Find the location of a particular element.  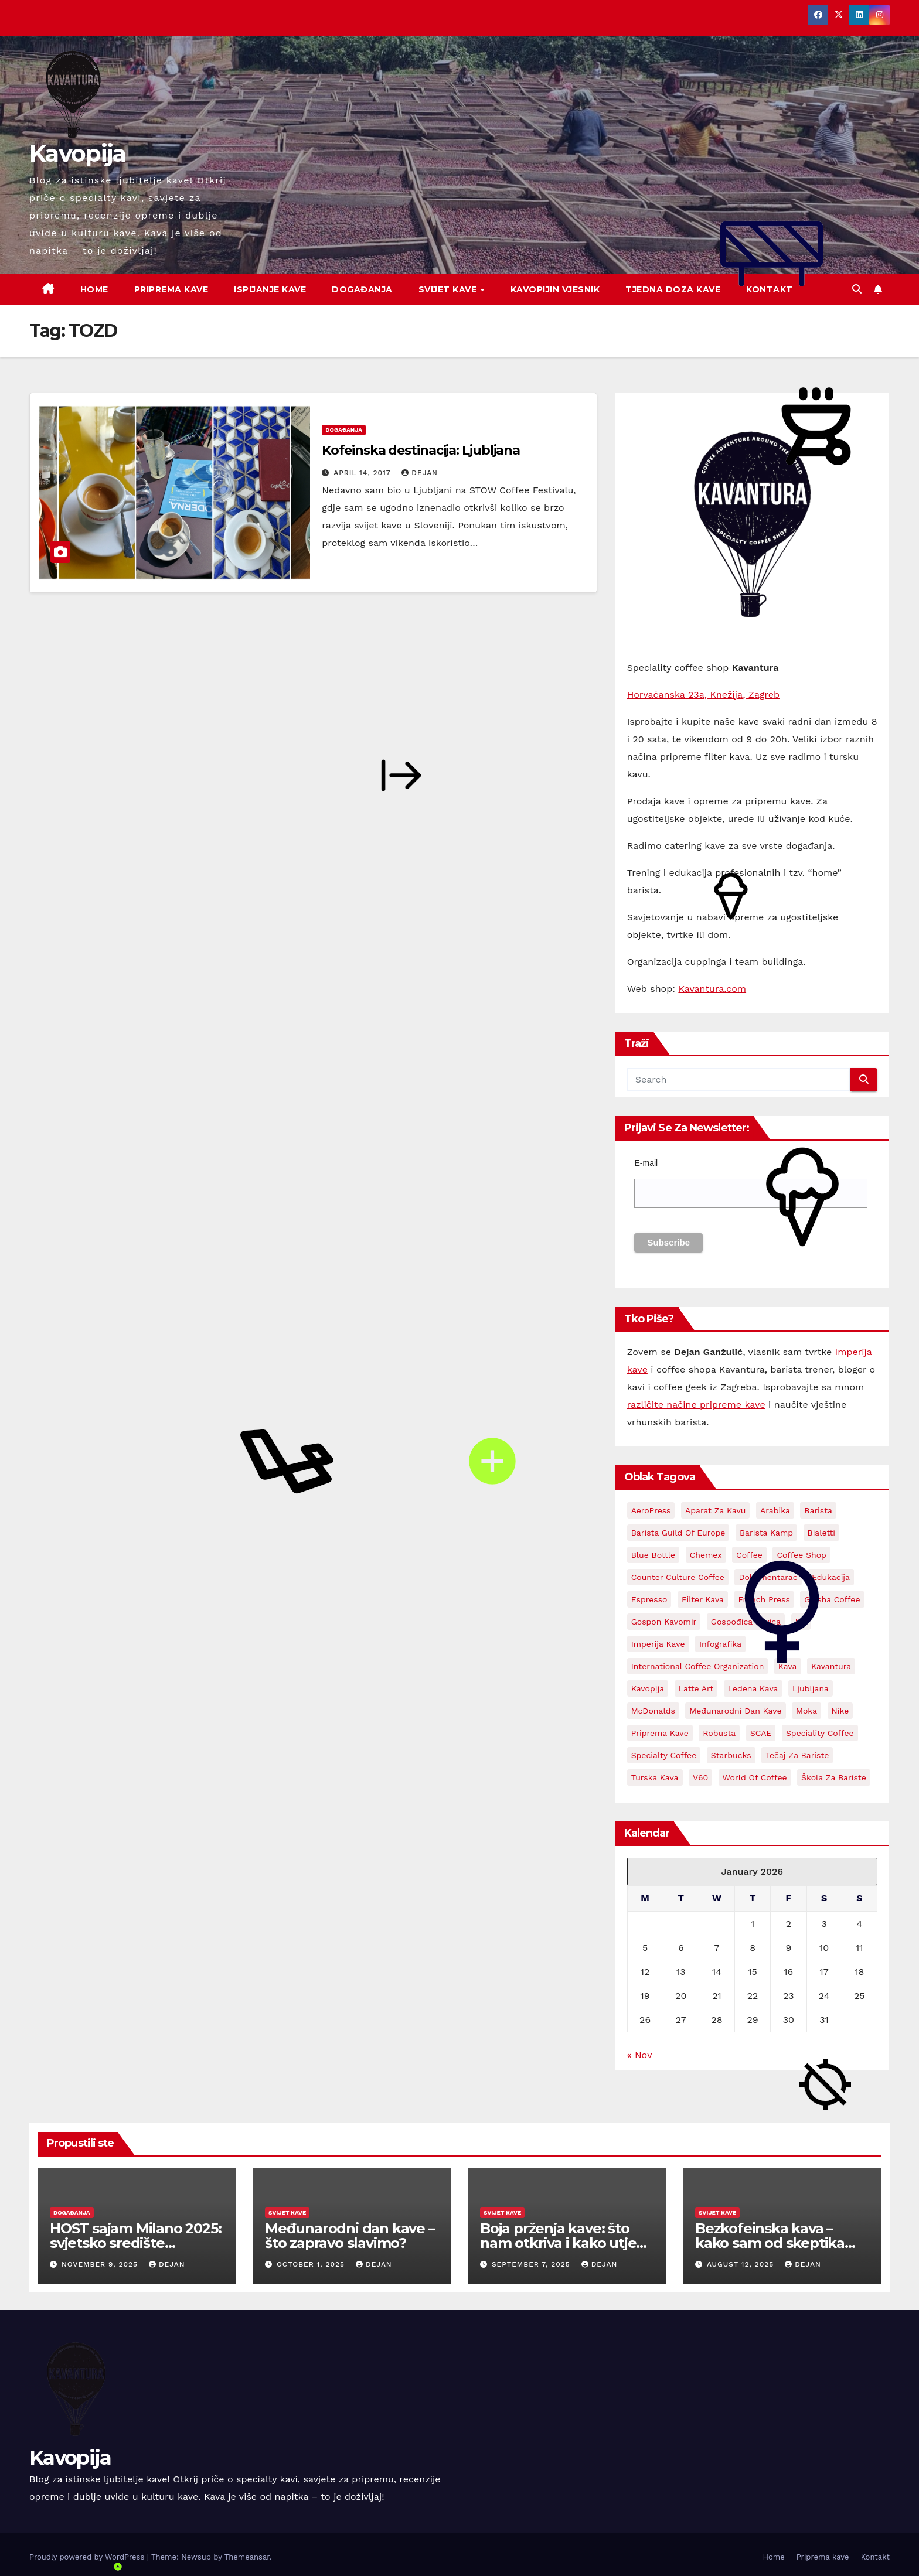

browse dessert or ice cream options is located at coordinates (802, 1197).